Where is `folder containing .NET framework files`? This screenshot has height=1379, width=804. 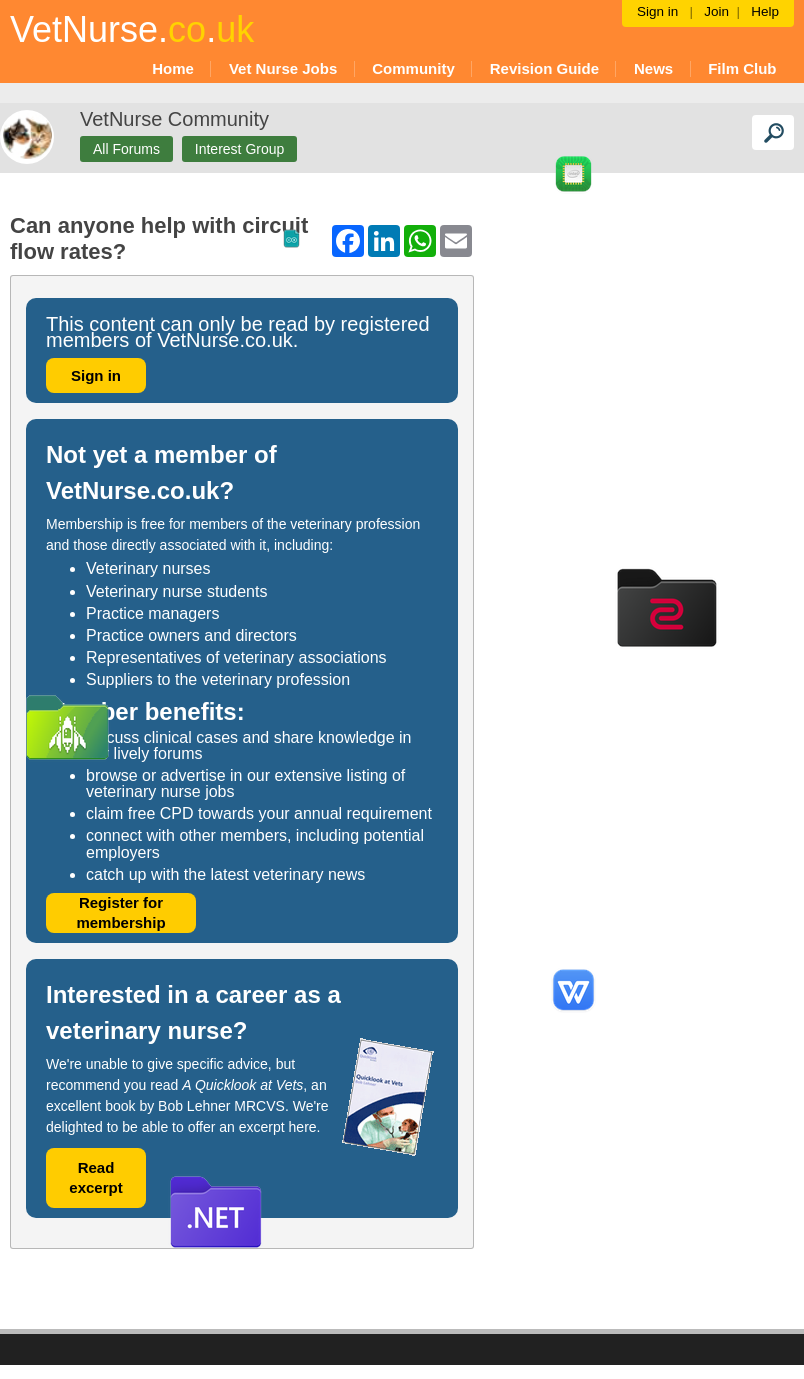 folder containing .NET framework files is located at coordinates (215, 1214).